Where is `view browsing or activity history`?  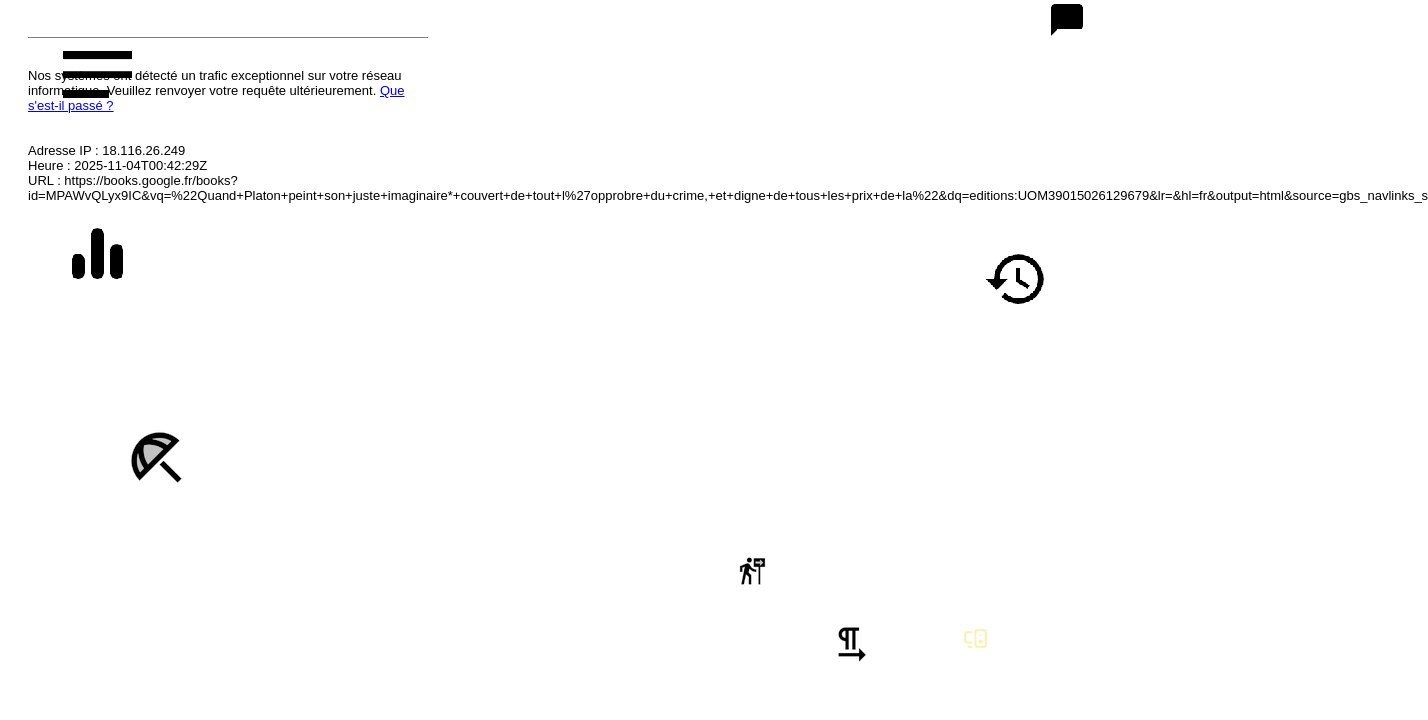
view browsing or activity history is located at coordinates (1016, 279).